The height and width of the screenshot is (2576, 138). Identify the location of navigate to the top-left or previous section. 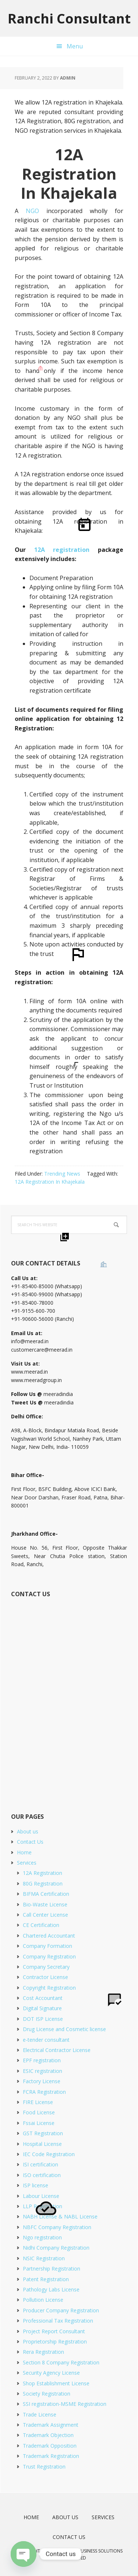
(76, 1064).